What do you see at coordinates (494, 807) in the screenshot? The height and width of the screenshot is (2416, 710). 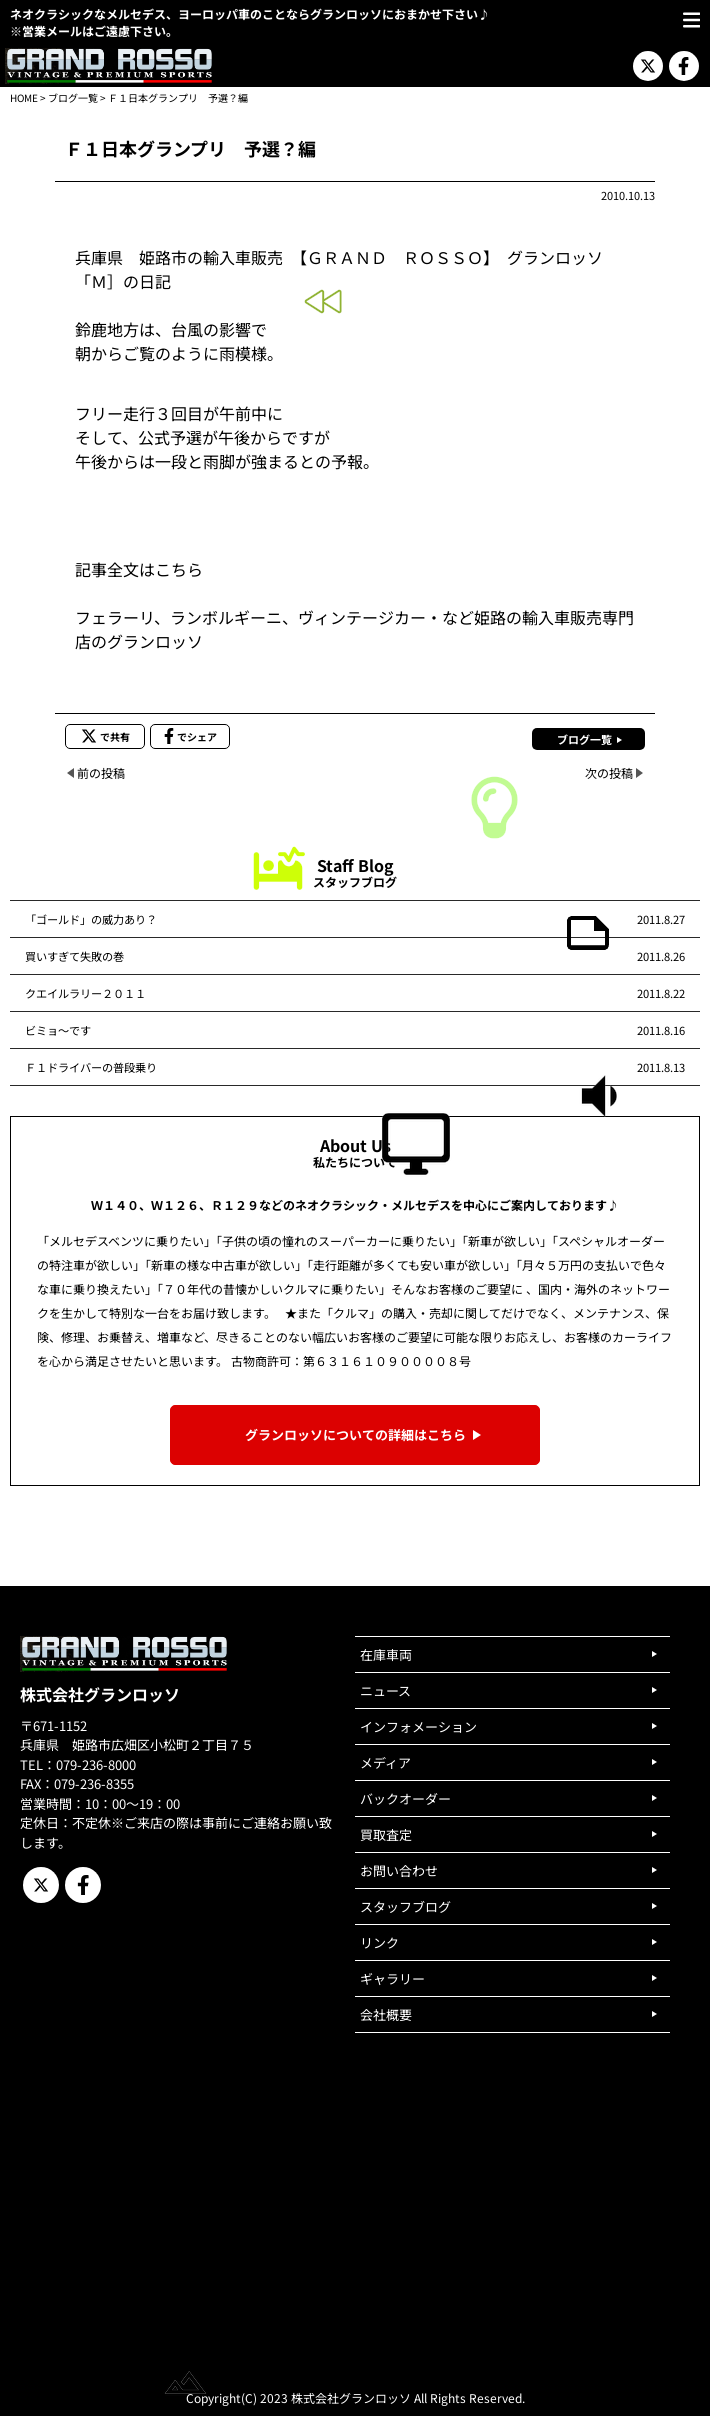 I see `view tips or helpful suggestions` at bounding box center [494, 807].